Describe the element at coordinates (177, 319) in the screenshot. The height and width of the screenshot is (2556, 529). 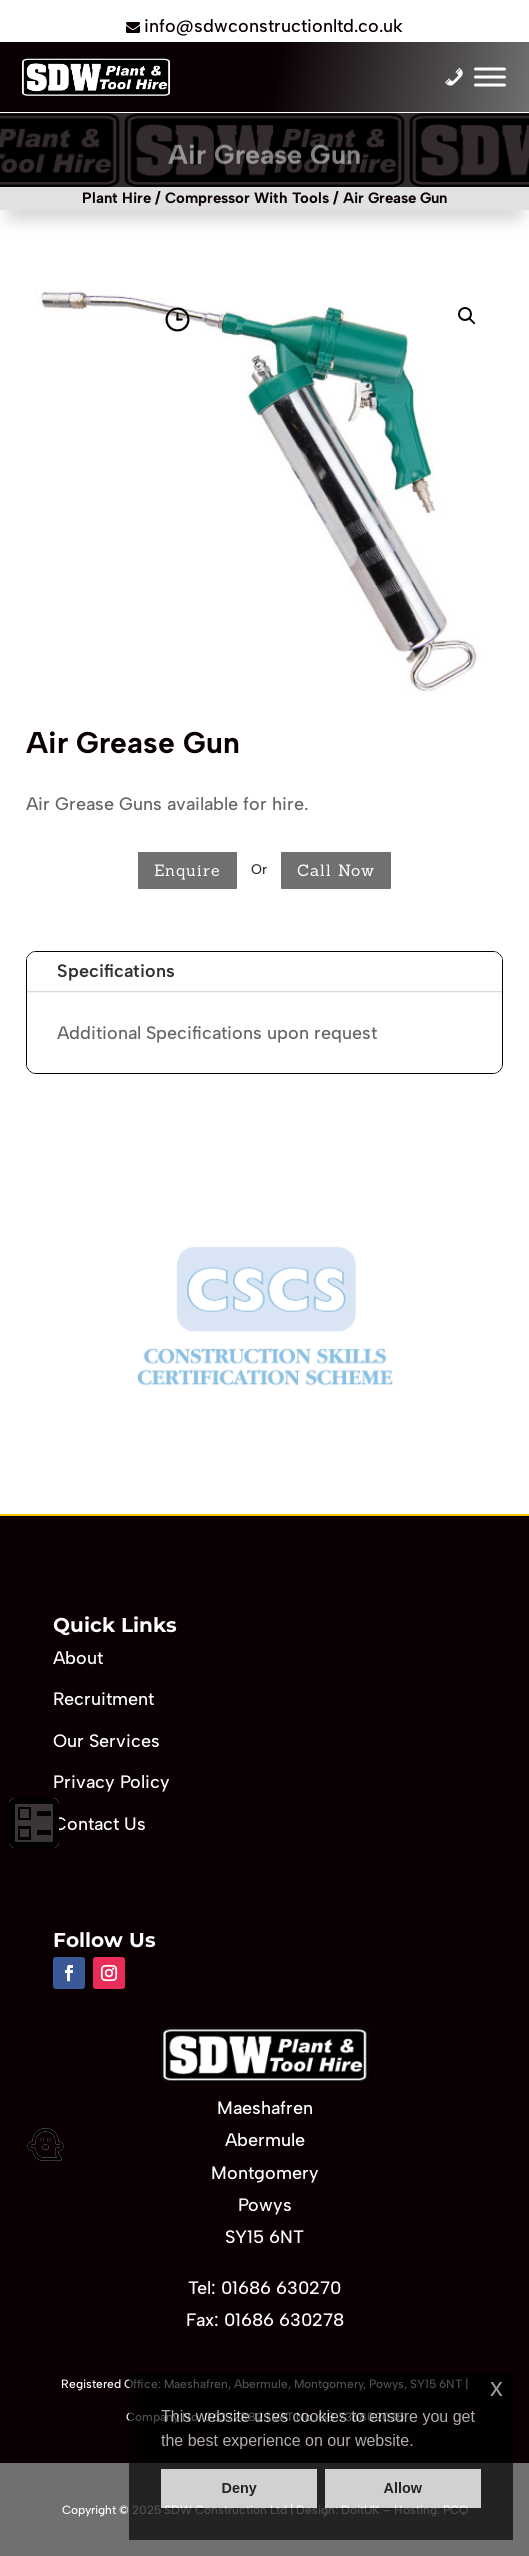
I see `view current time` at that location.